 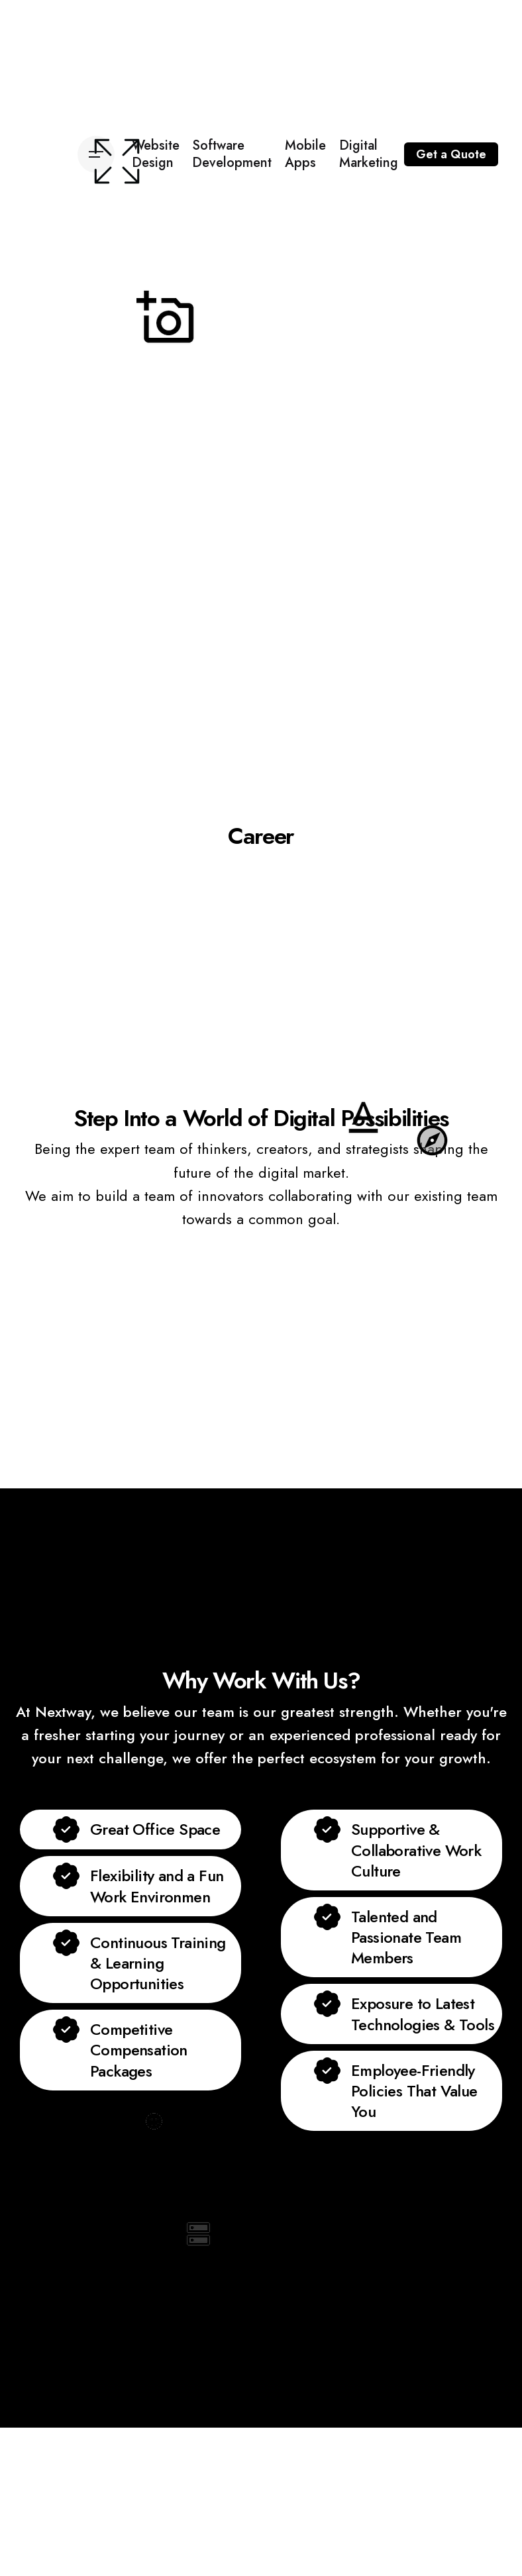 What do you see at coordinates (166, 318) in the screenshot?
I see `add a new photo` at bounding box center [166, 318].